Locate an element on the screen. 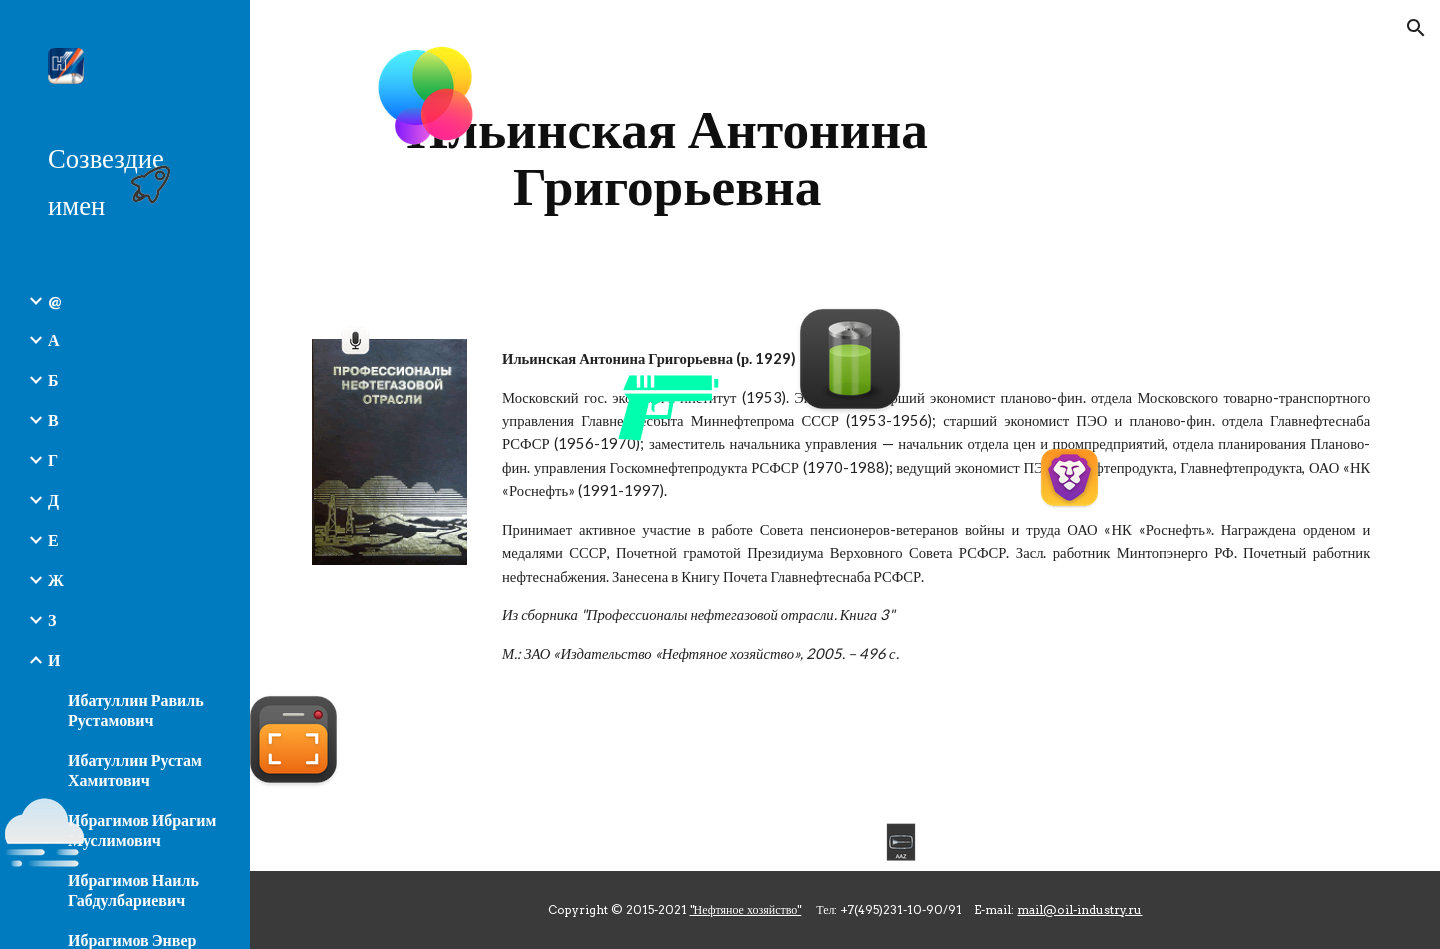 The width and height of the screenshot is (1440, 949). access microphone settings is located at coordinates (355, 340).